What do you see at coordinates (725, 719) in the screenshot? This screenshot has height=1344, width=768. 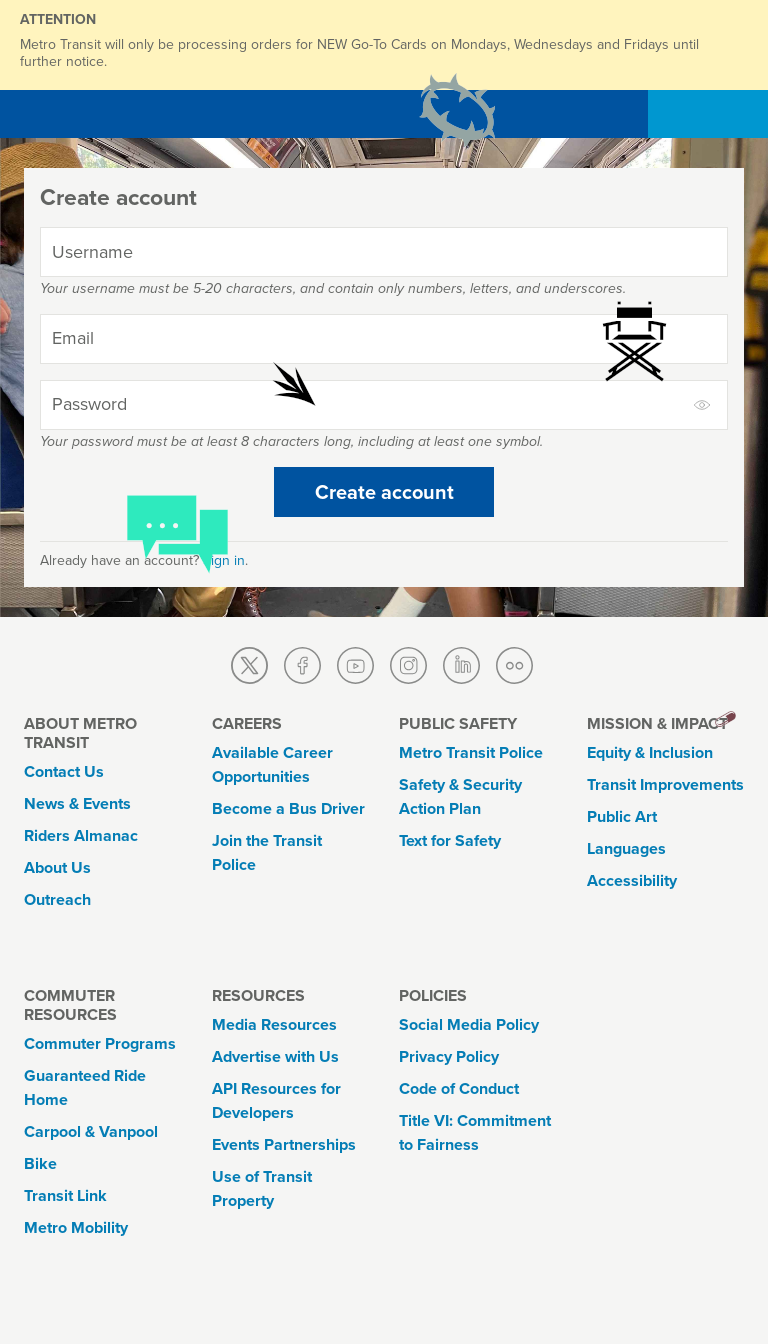 I see `access medication reminders or health tracking` at bounding box center [725, 719].